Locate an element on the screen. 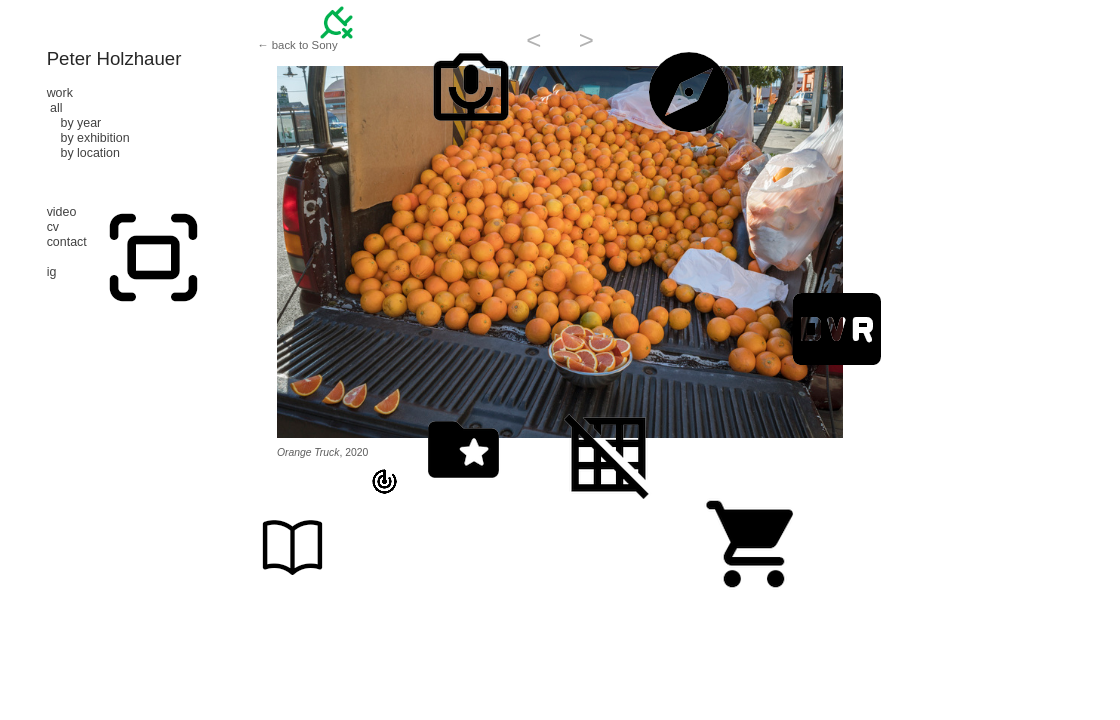 Image resolution: width=1120 pixels, height=720 pixels. disconnected or unplugged device is located at coordinates (336, 22).